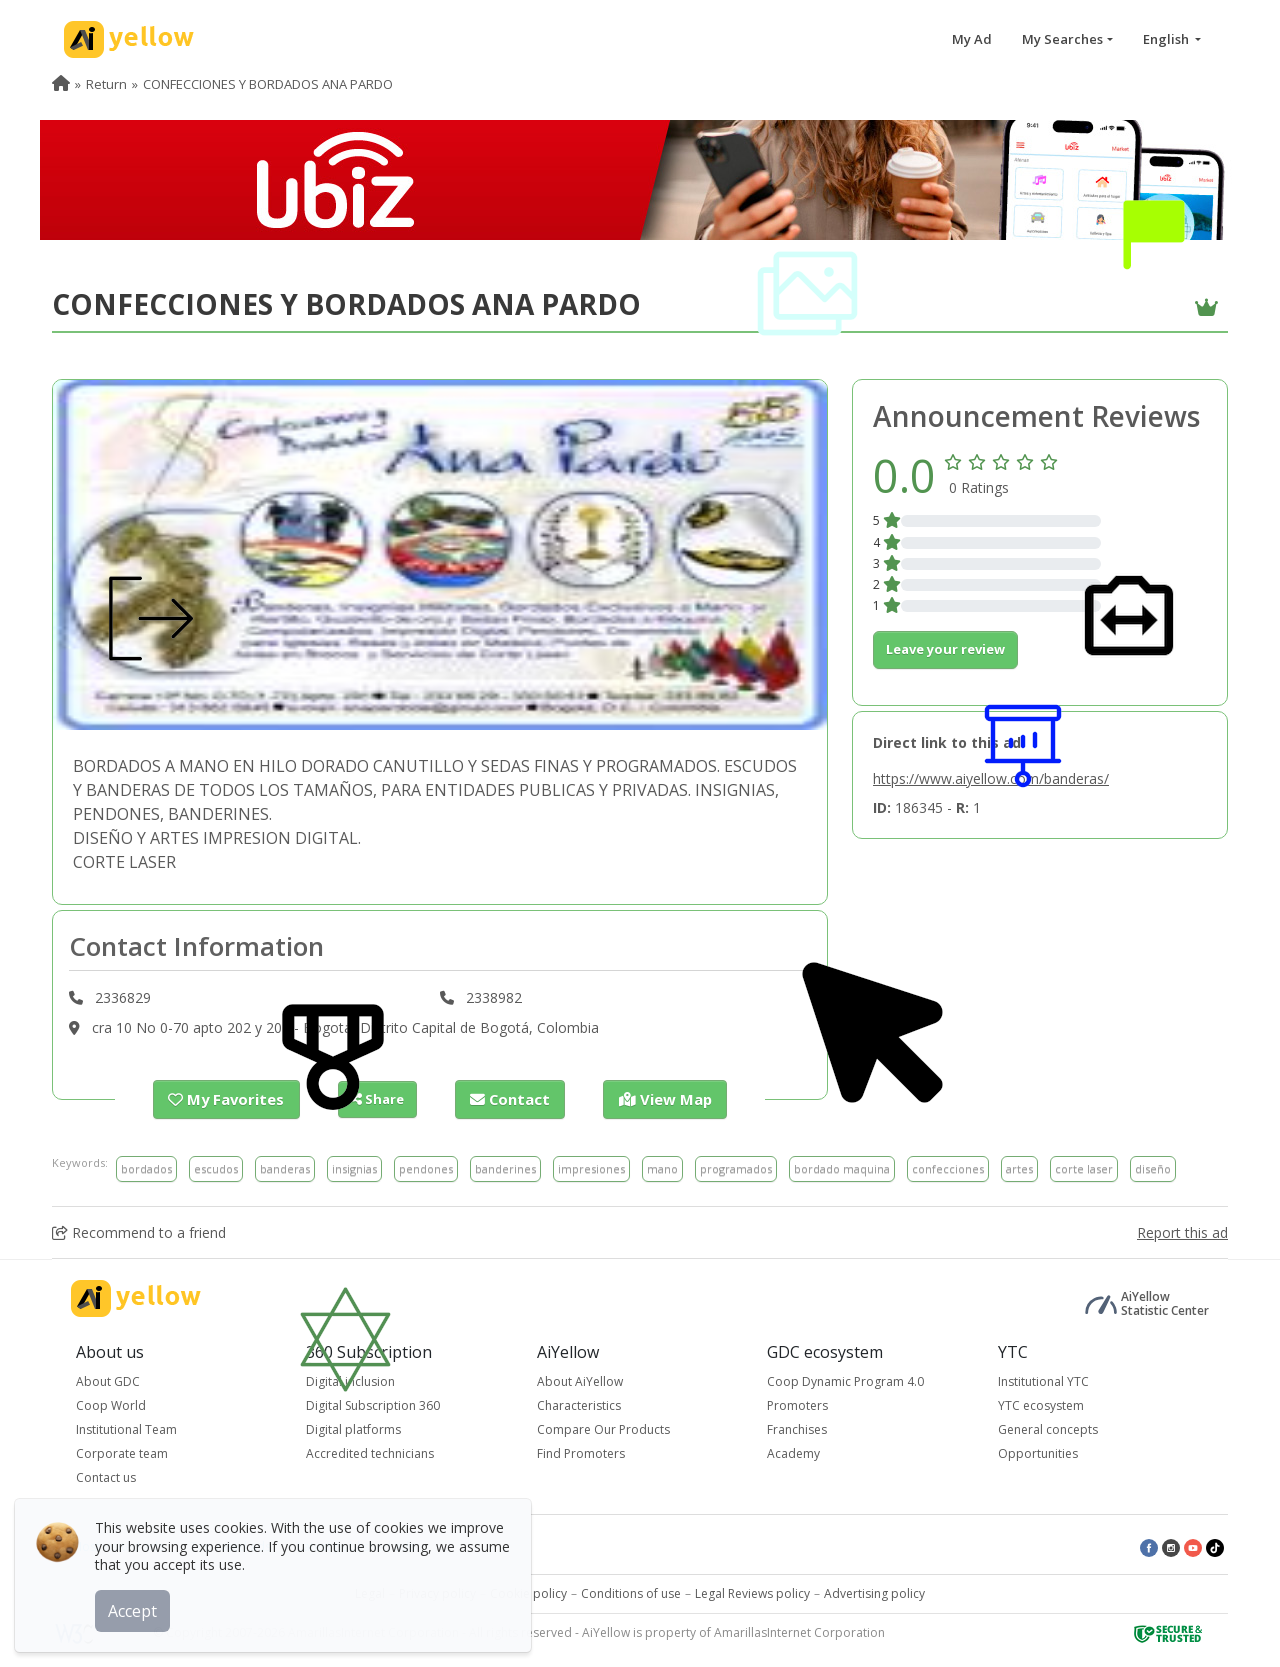 This screenshot has width=1280, height=1667. Describe the element at coordinates (1154, 231) in the screenshot. I see `flag an item for review or attention` at that location.